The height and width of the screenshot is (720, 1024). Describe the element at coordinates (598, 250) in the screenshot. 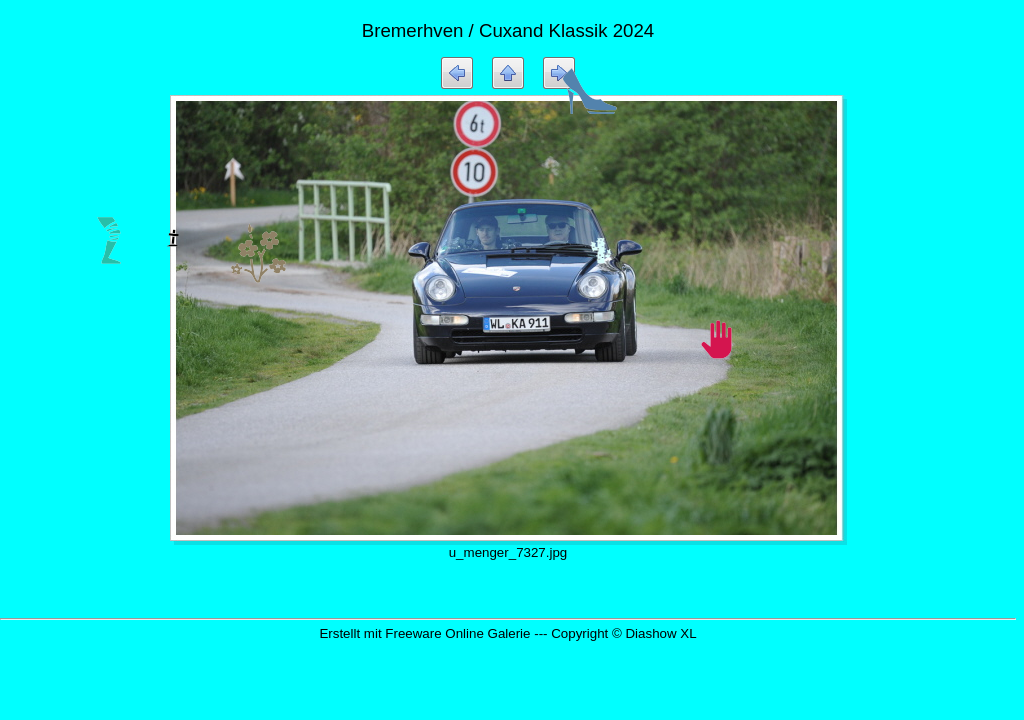

I see `desert or arid environment indicator` at that location.